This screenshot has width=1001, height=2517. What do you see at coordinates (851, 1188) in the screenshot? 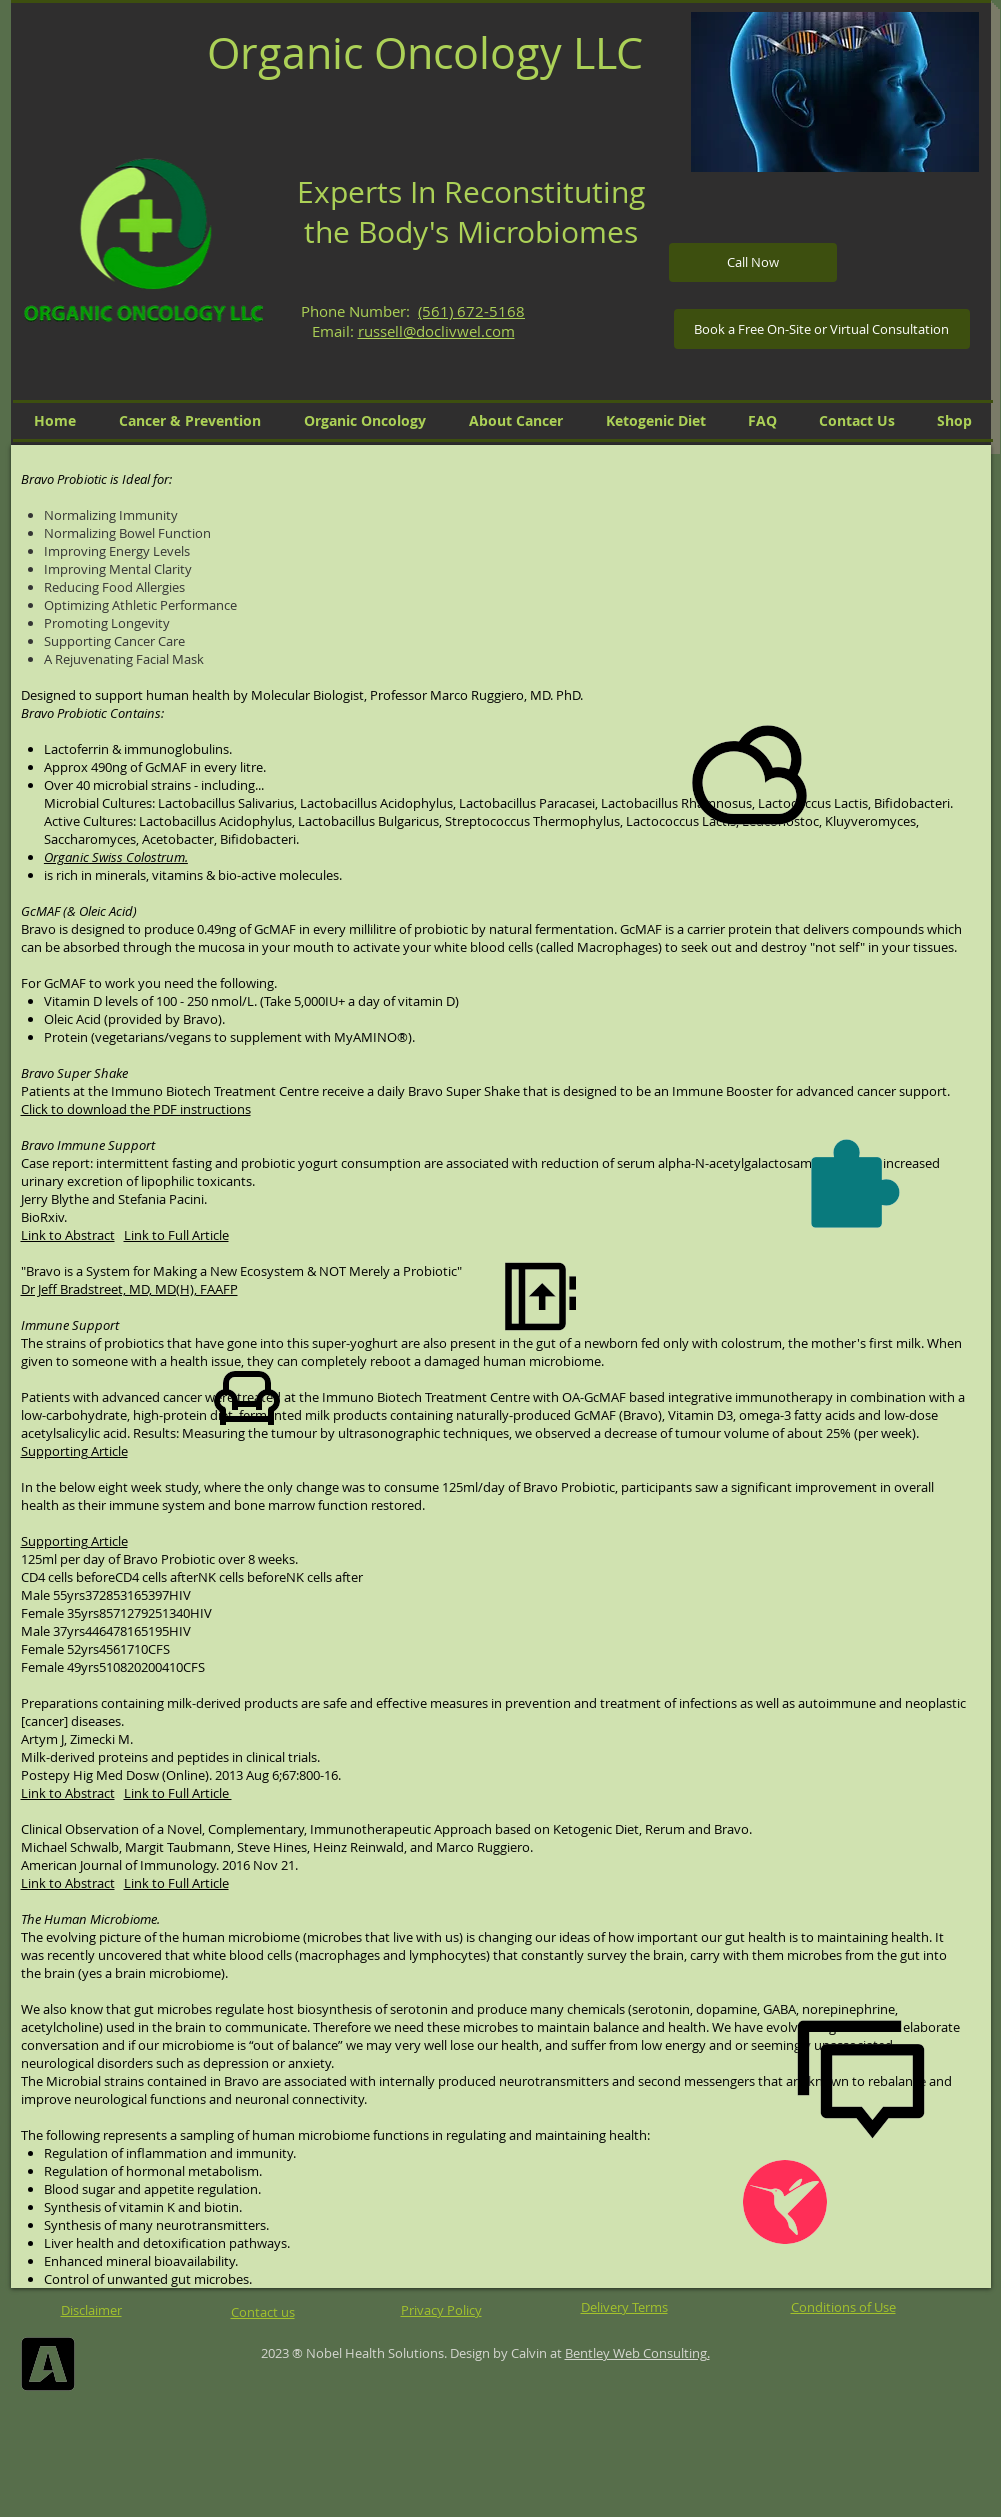
I see `access plugins or extensions` at bounding box center [851, 1188].